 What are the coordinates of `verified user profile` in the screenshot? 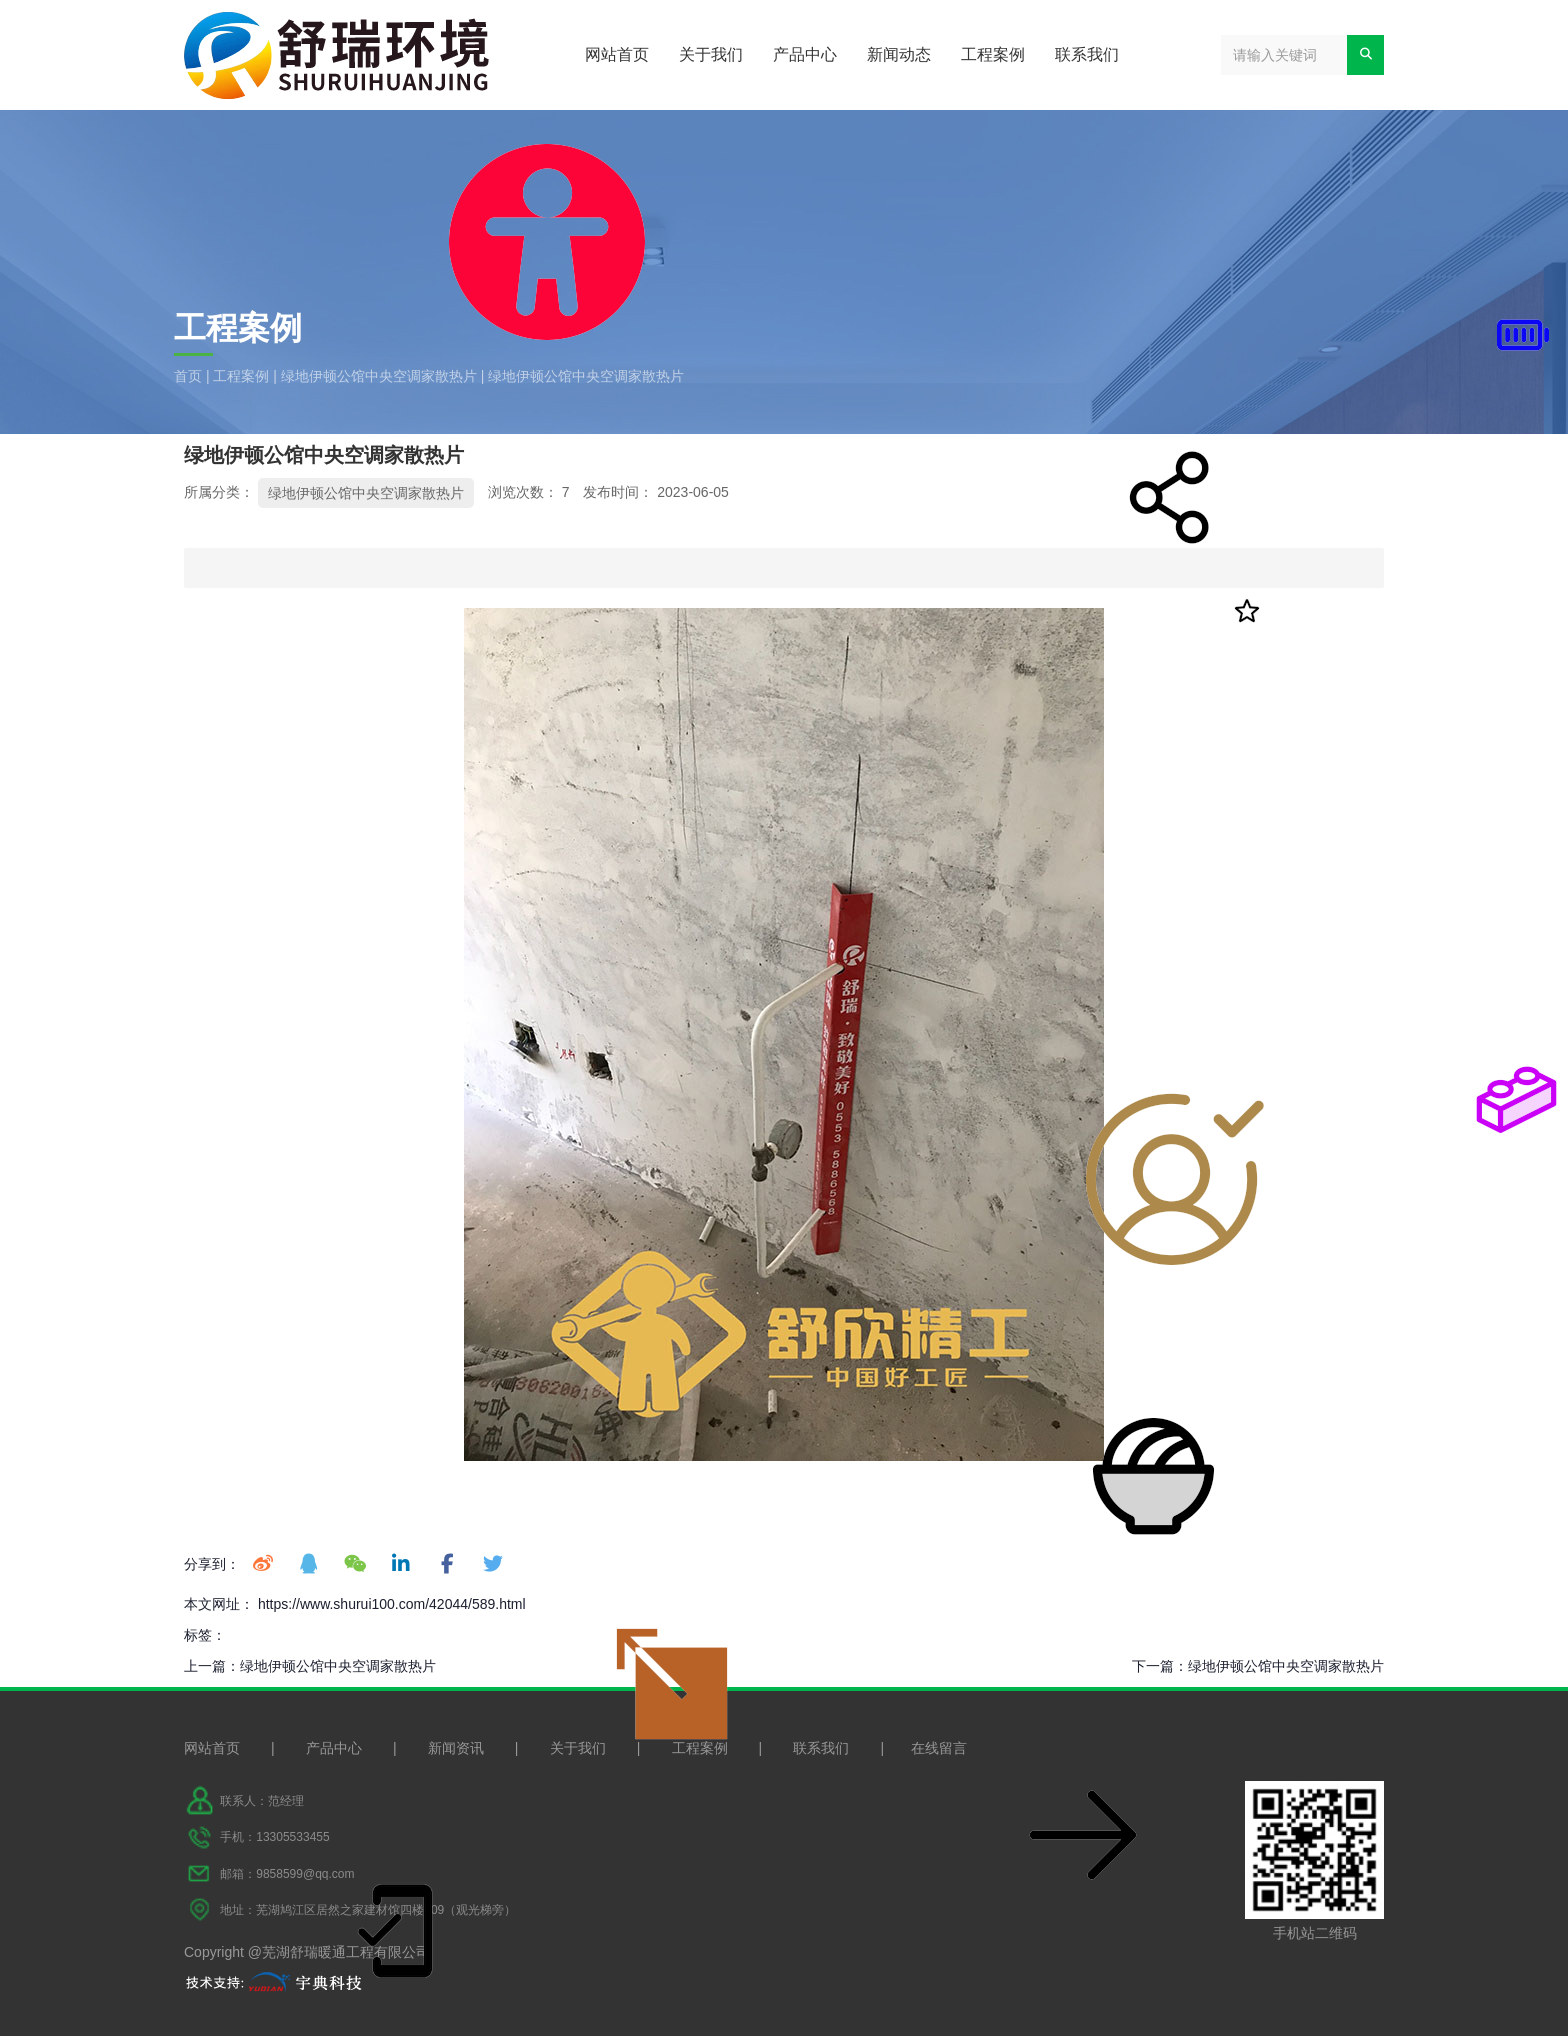 It's located at (1171, 1179).